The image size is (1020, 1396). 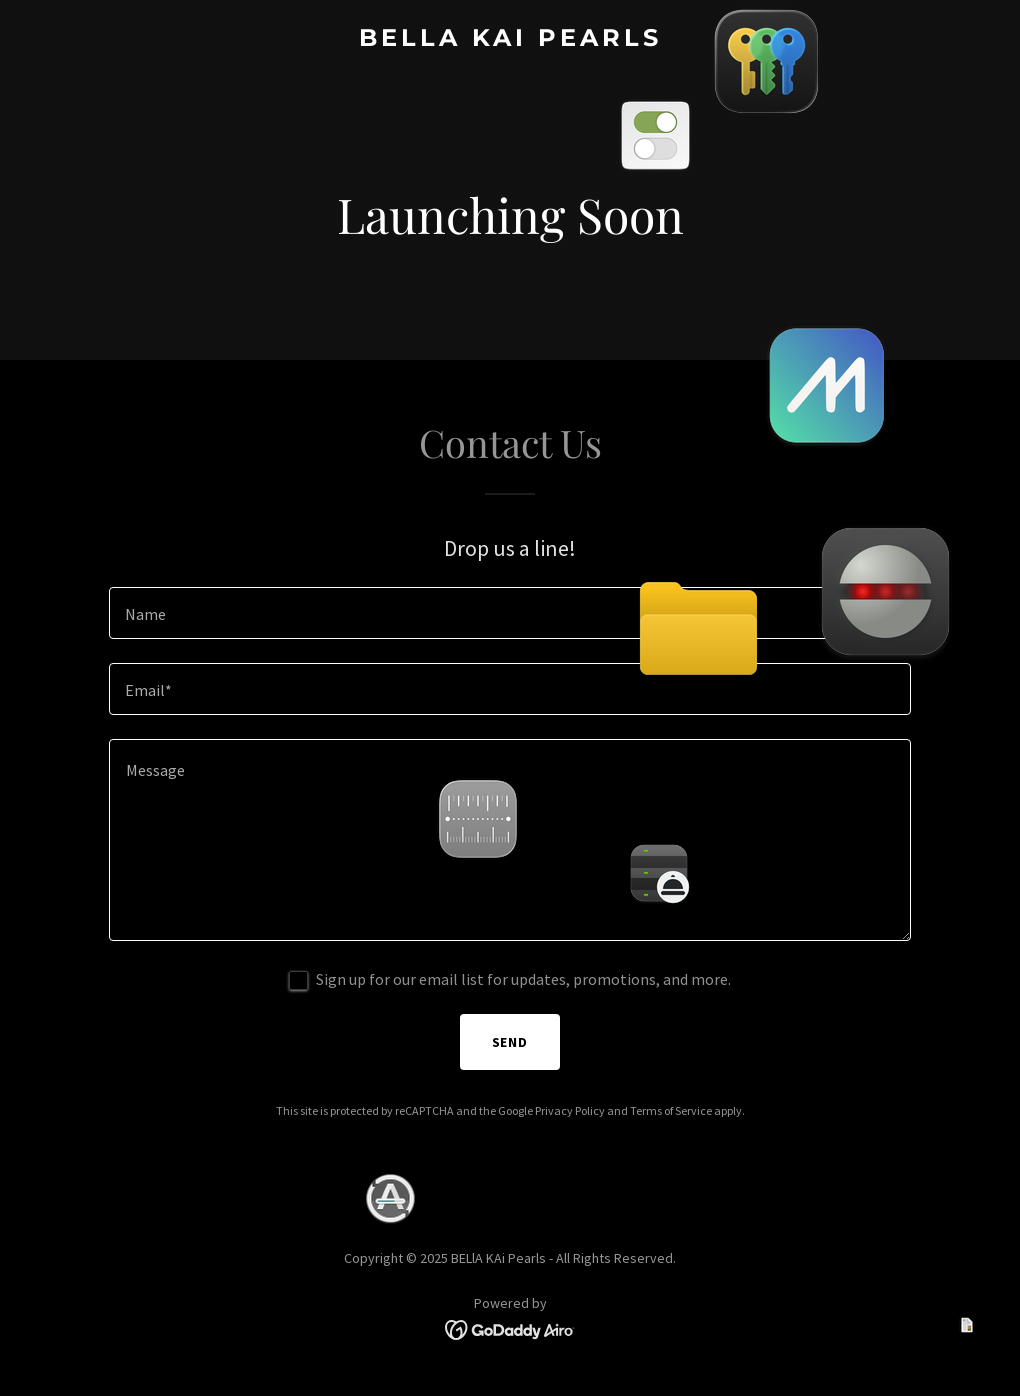 What do you see at coordinates (766, 61) in the screenshot?
I see `open password manager app` at bounding box center [766, 61].